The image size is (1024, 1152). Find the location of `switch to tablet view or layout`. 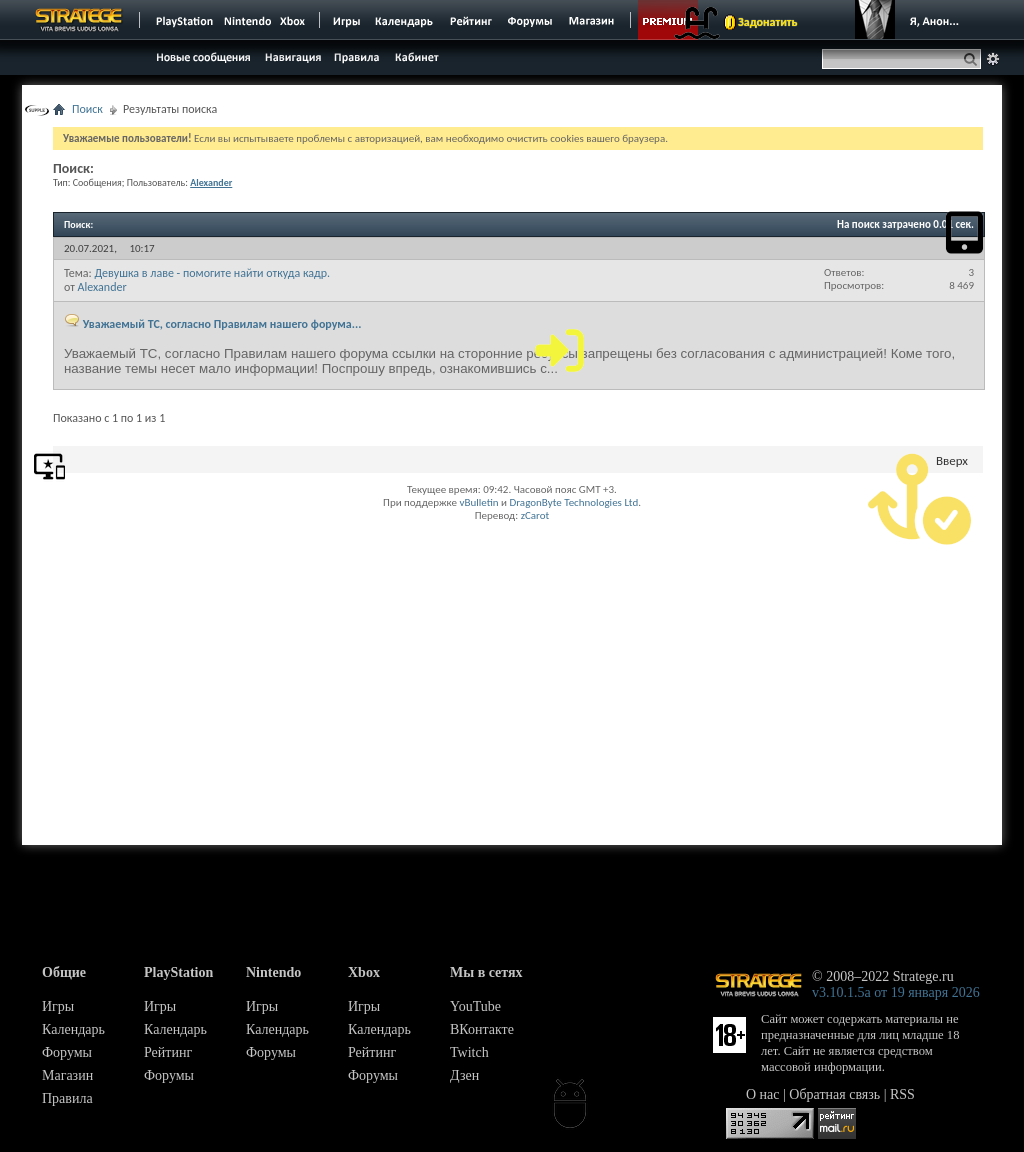

switch to tablet view or layout is located at coordinates (964, 232).